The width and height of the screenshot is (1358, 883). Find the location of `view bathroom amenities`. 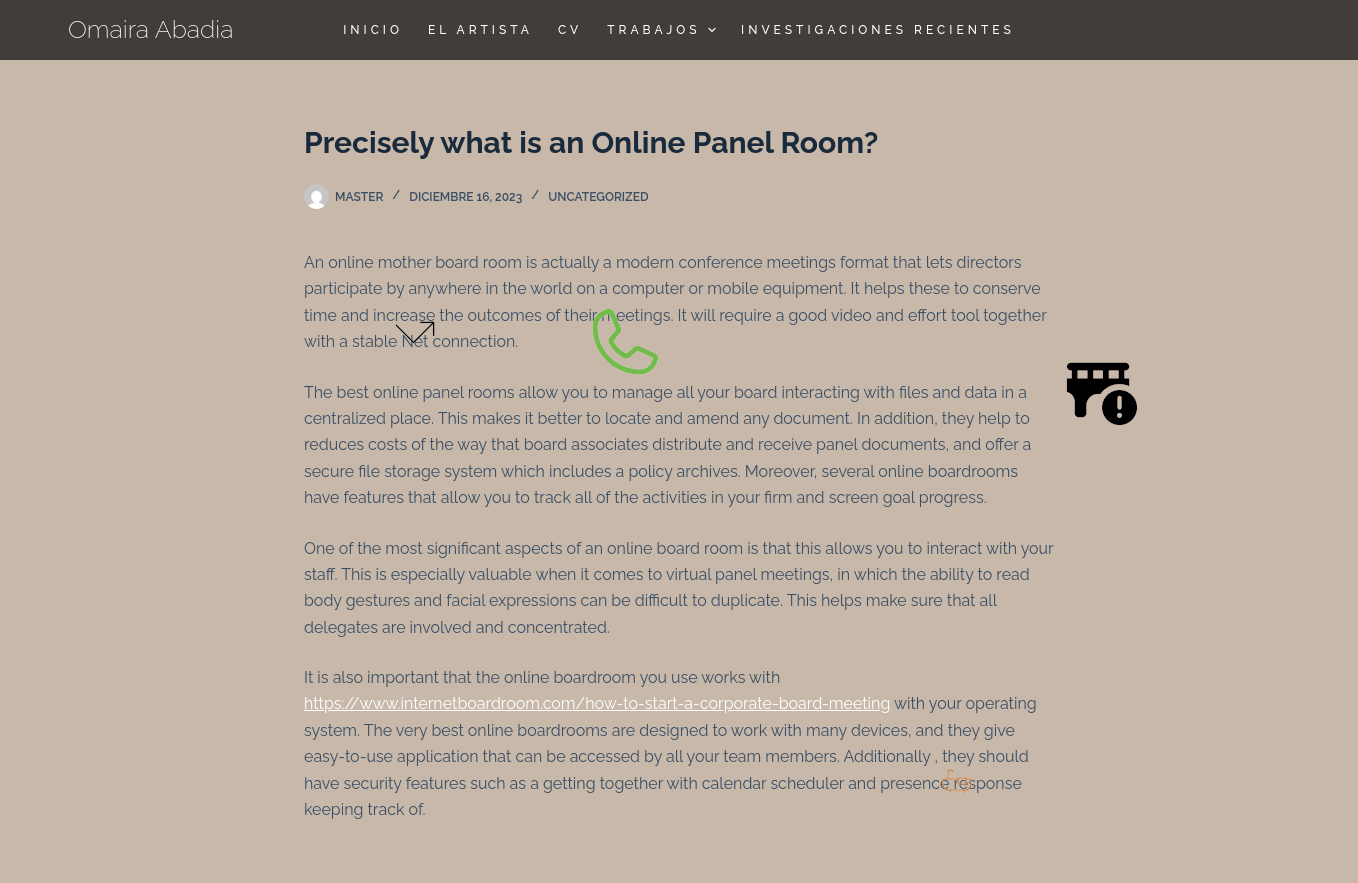

view bathroom amenities is located at coordinates (957, 782).